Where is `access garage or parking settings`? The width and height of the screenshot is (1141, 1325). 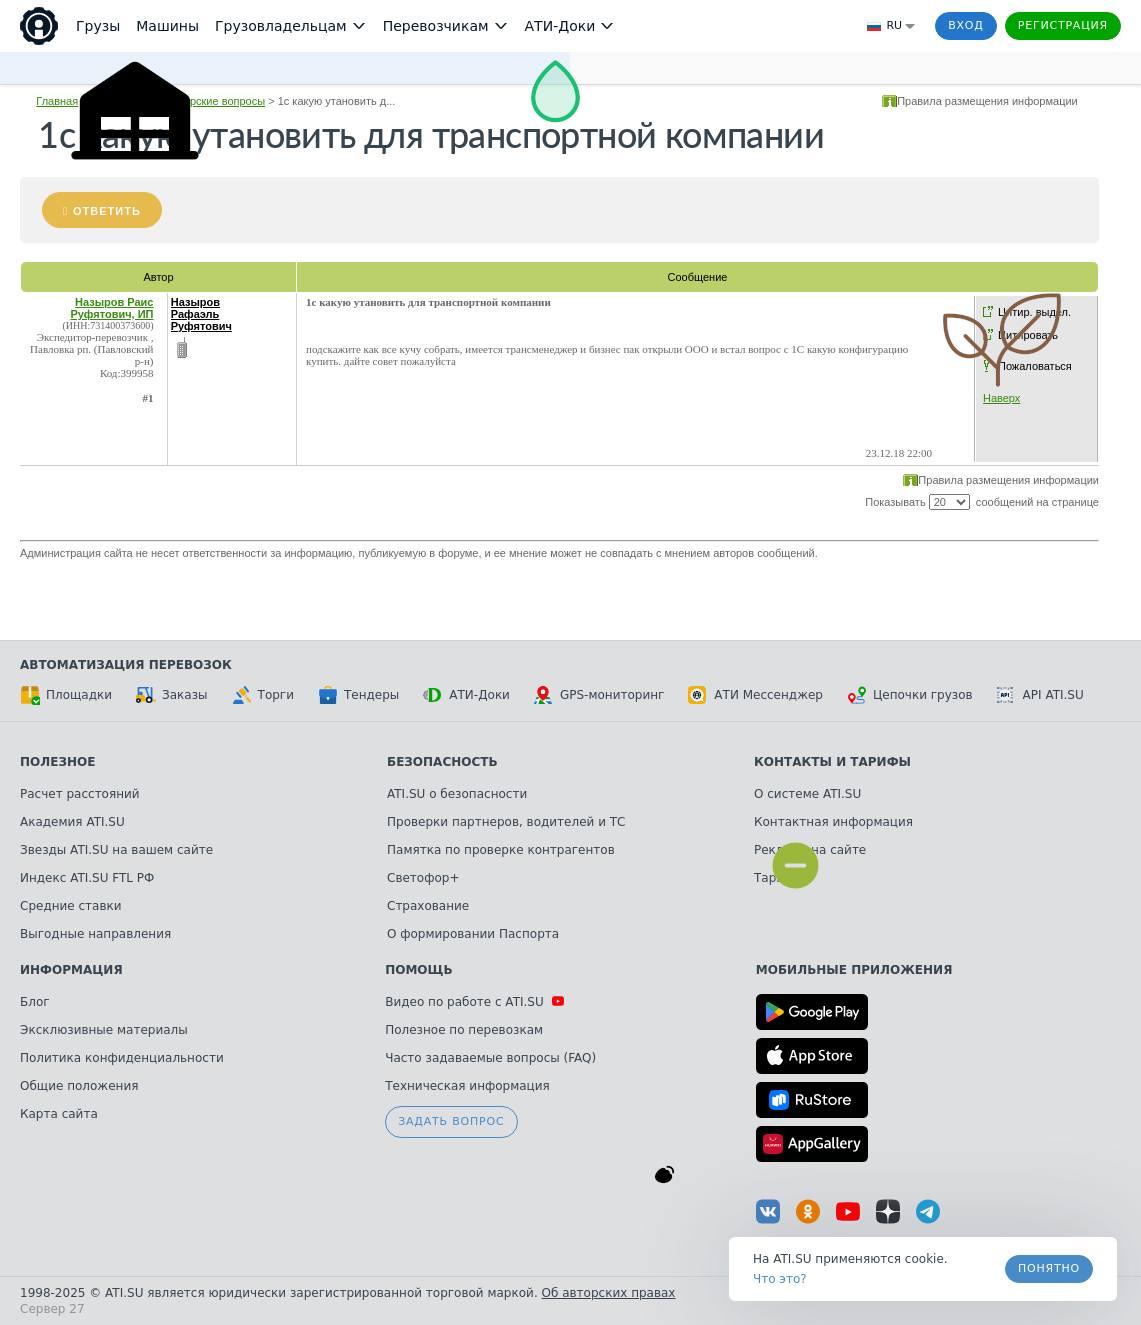 access garage or parking settings is located at coordinates (135, 117).